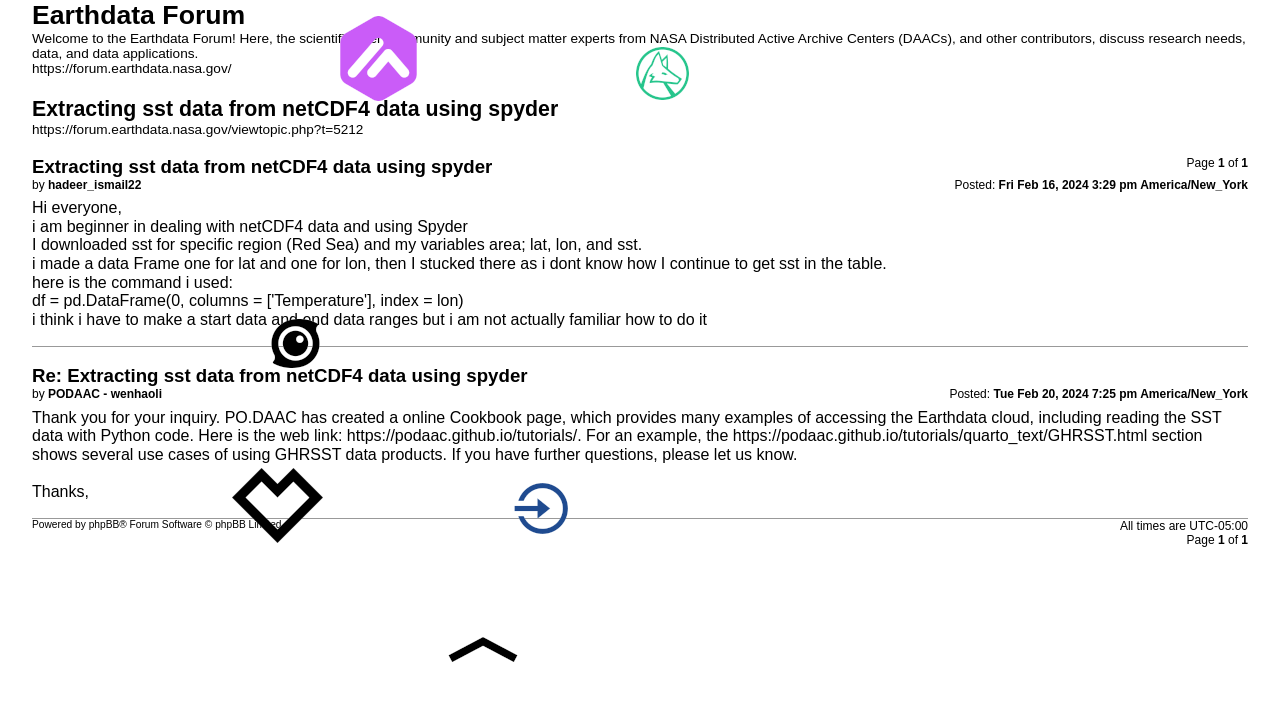 The width and height of the screenshot is (1280, 720). I want to click on scroll to top of page, so click(483, 651).